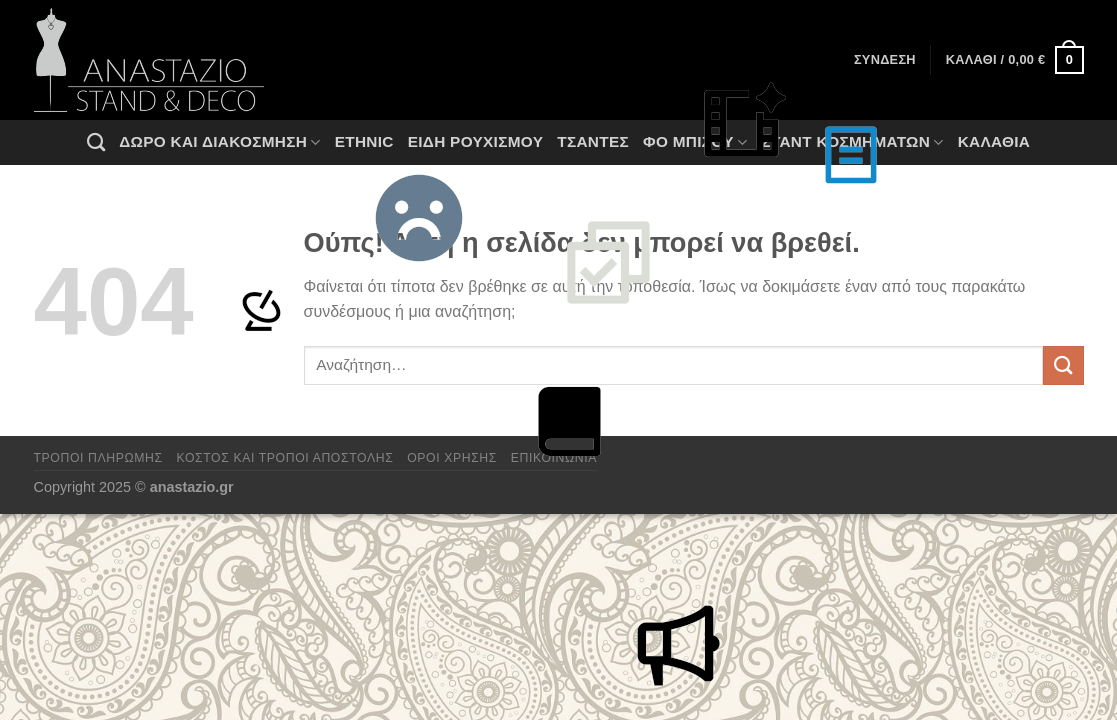  What do you see at coordinates (261, 310) in the screenshot?
I see `access radar or scanning functionality` at bounding box center [261, 310].